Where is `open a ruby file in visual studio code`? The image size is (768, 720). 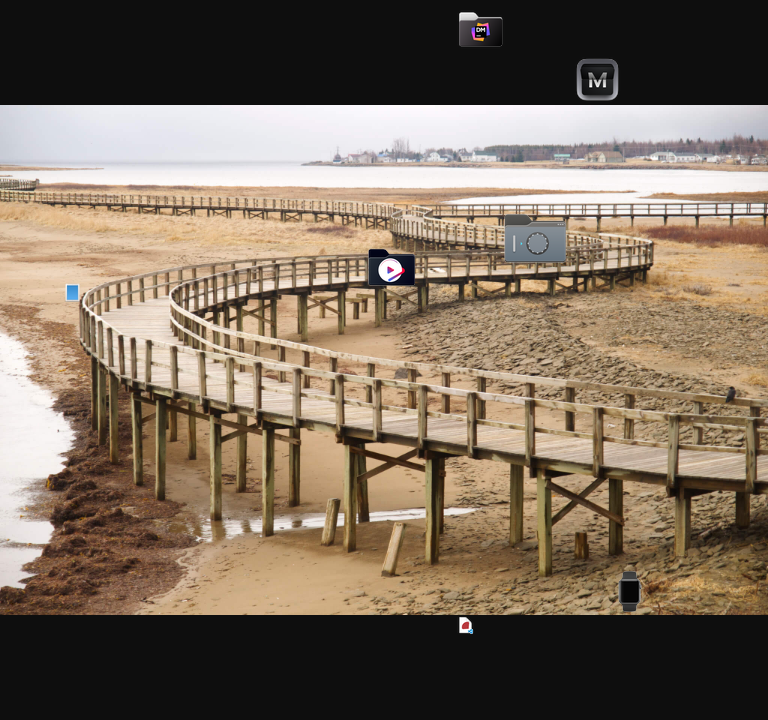
open a ruby file in visual studio code is located at coordinates (465, 625).